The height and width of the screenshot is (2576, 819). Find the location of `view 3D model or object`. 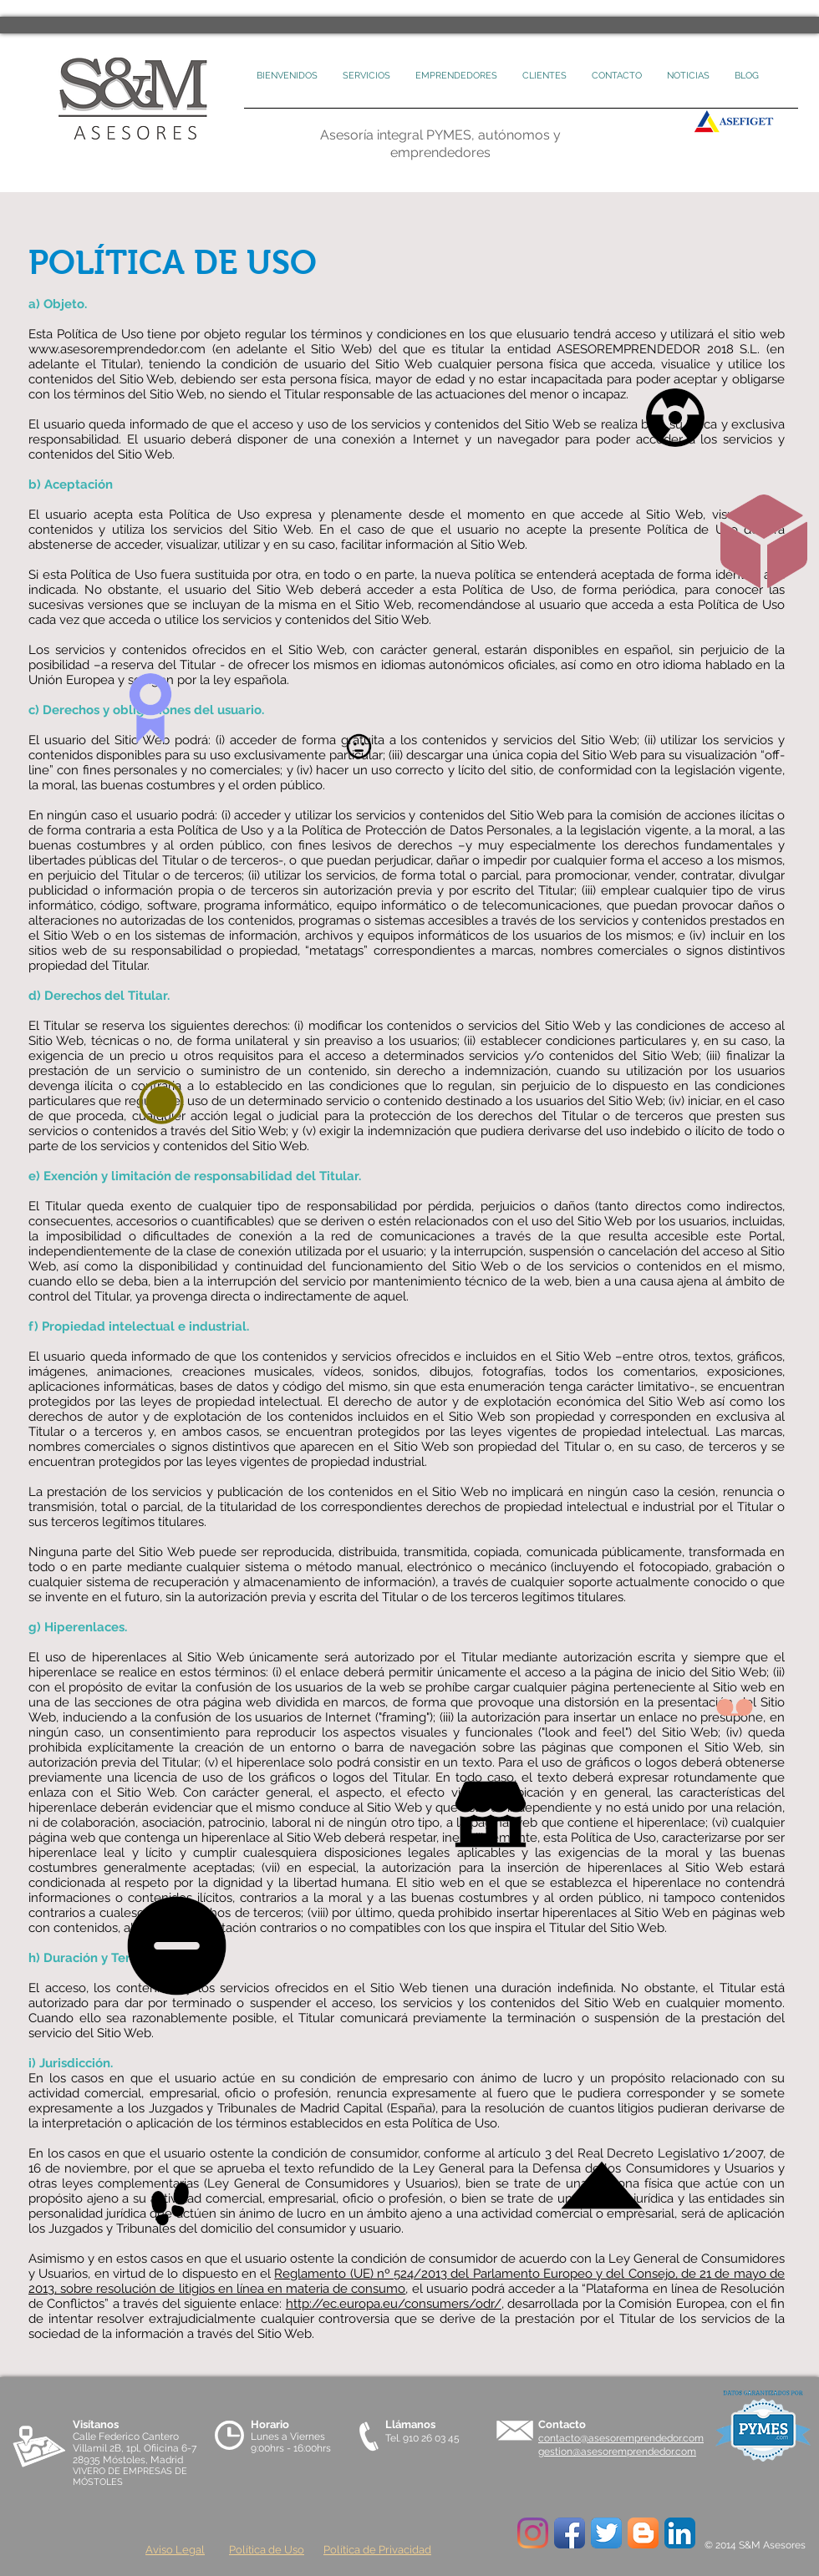

view 3D model or object is located at coordinates (764, 541).